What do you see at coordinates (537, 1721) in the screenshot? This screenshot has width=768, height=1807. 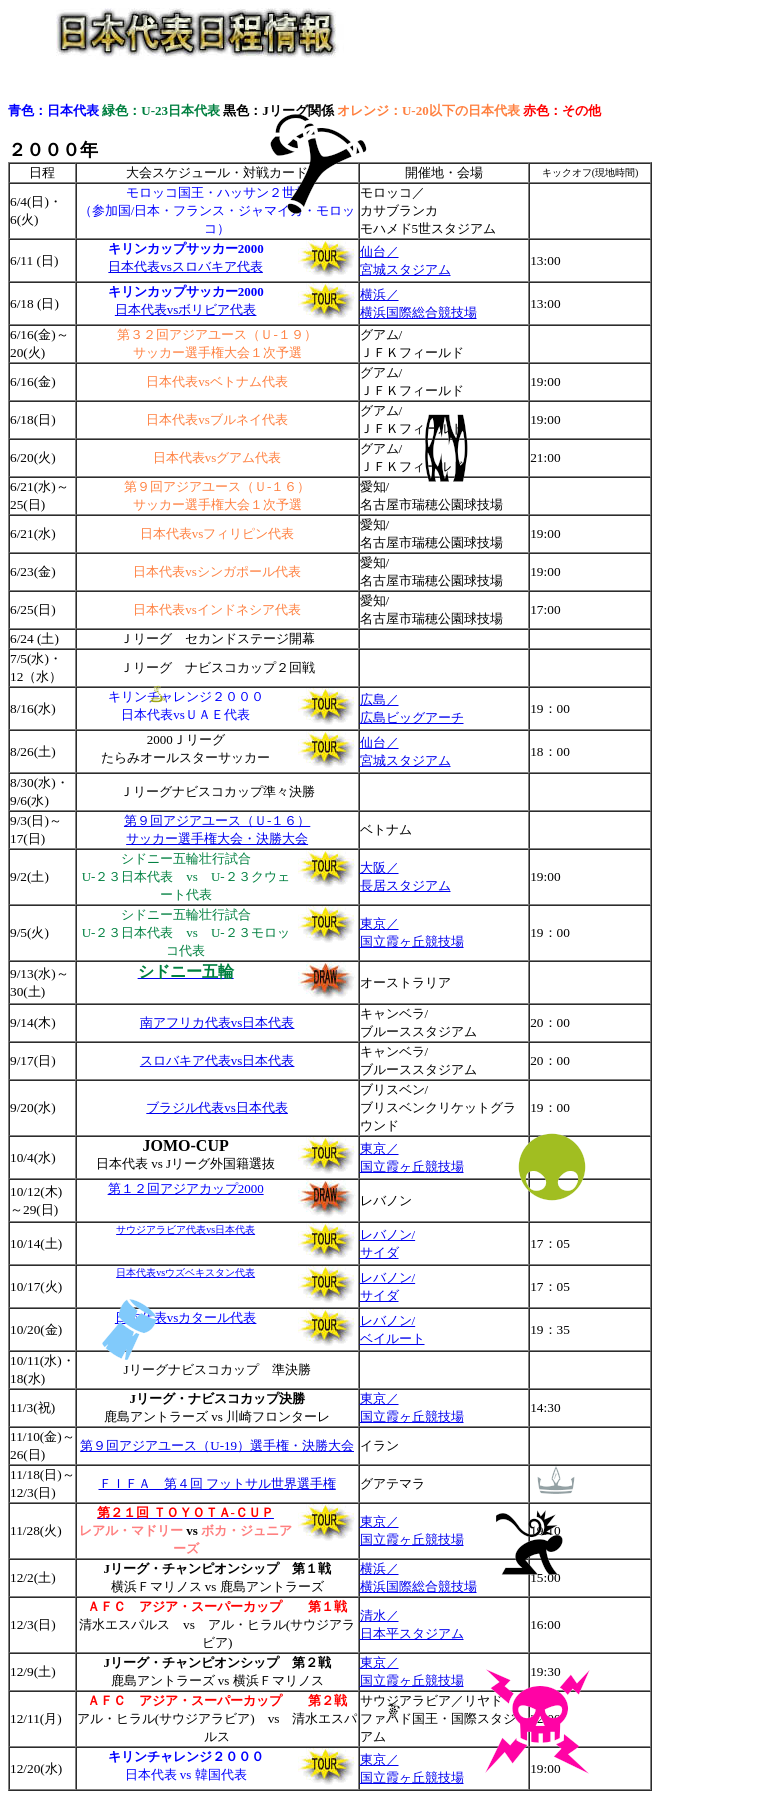 I see `indicates a powerful attack or special ability` at bounding box center [537, 1721].